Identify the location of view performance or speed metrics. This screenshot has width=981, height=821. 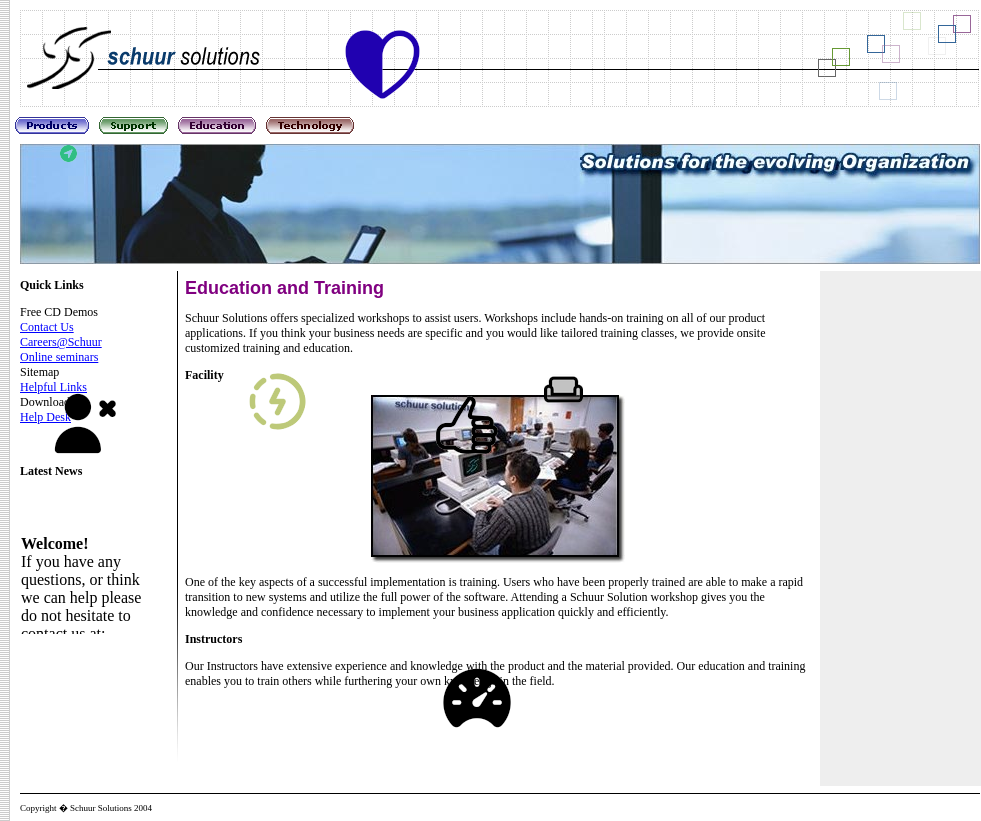
(477, 698).